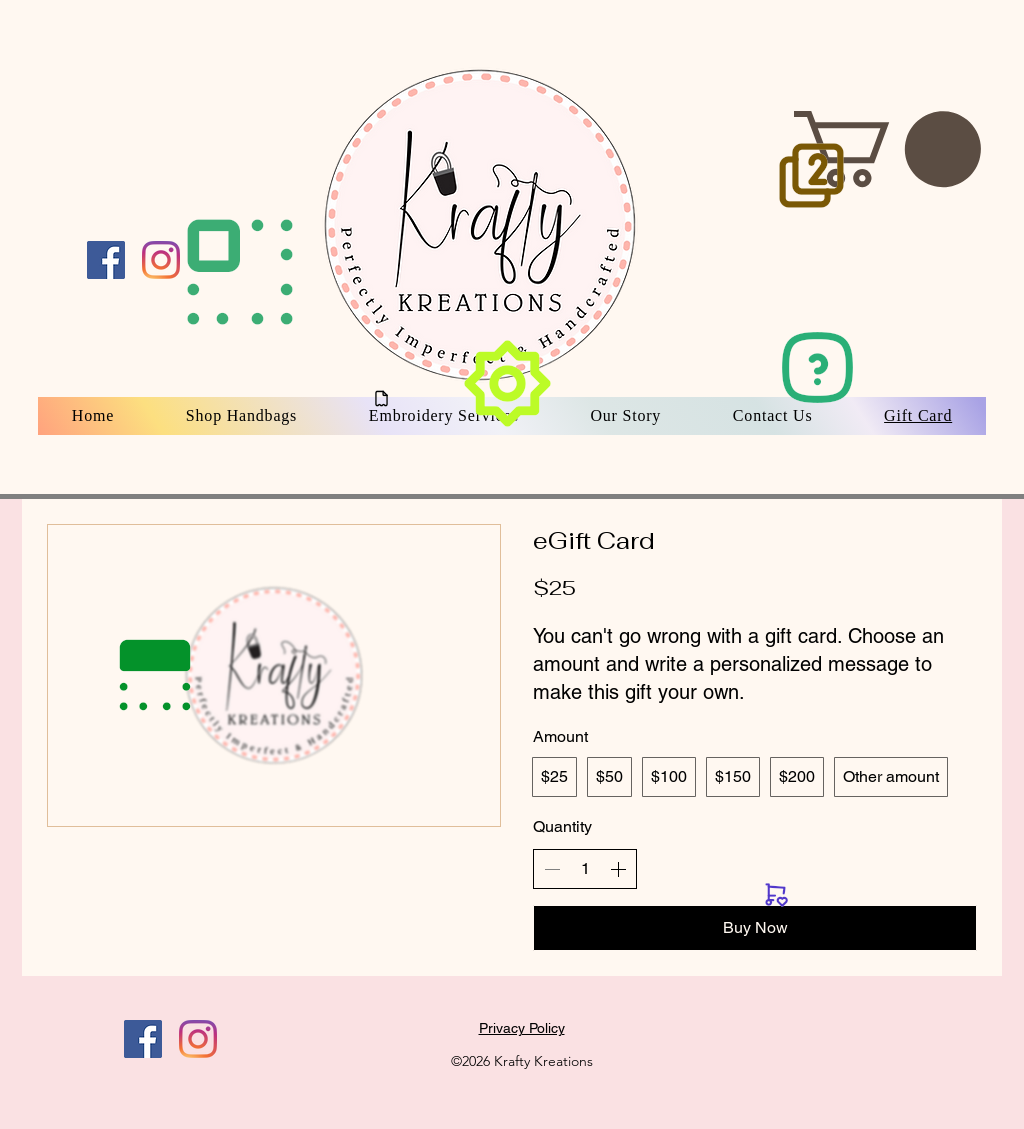 This screenshot has height=1129, width=1024. What do you see at coordinates (381, 398) in the screenshot?
I see `view invoice or billing details` at bounding box center [381, 398].